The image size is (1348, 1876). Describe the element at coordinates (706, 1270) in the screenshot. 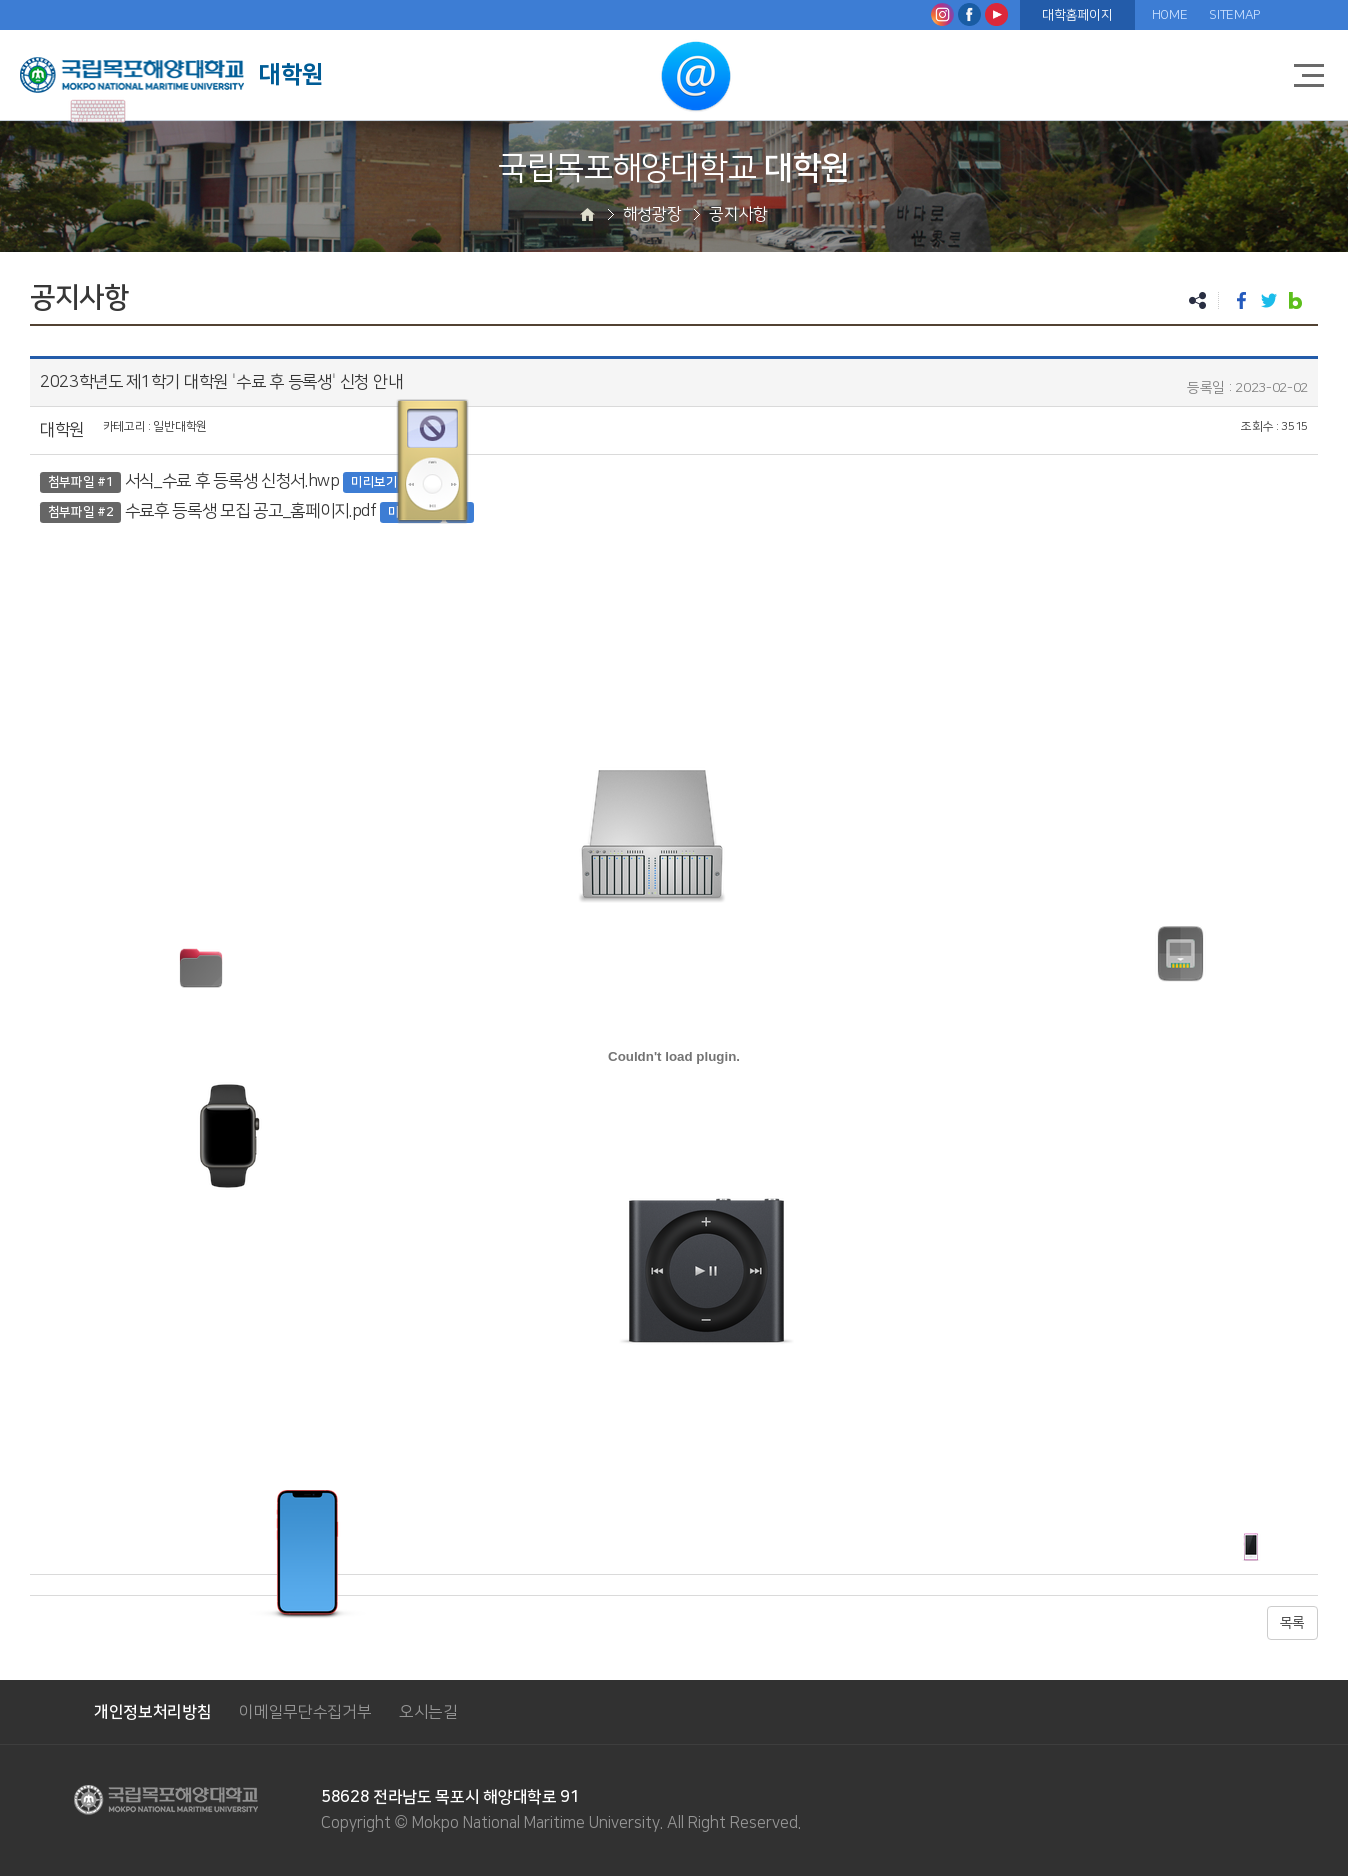

I see `access ipod shuffle device settings` at that location.